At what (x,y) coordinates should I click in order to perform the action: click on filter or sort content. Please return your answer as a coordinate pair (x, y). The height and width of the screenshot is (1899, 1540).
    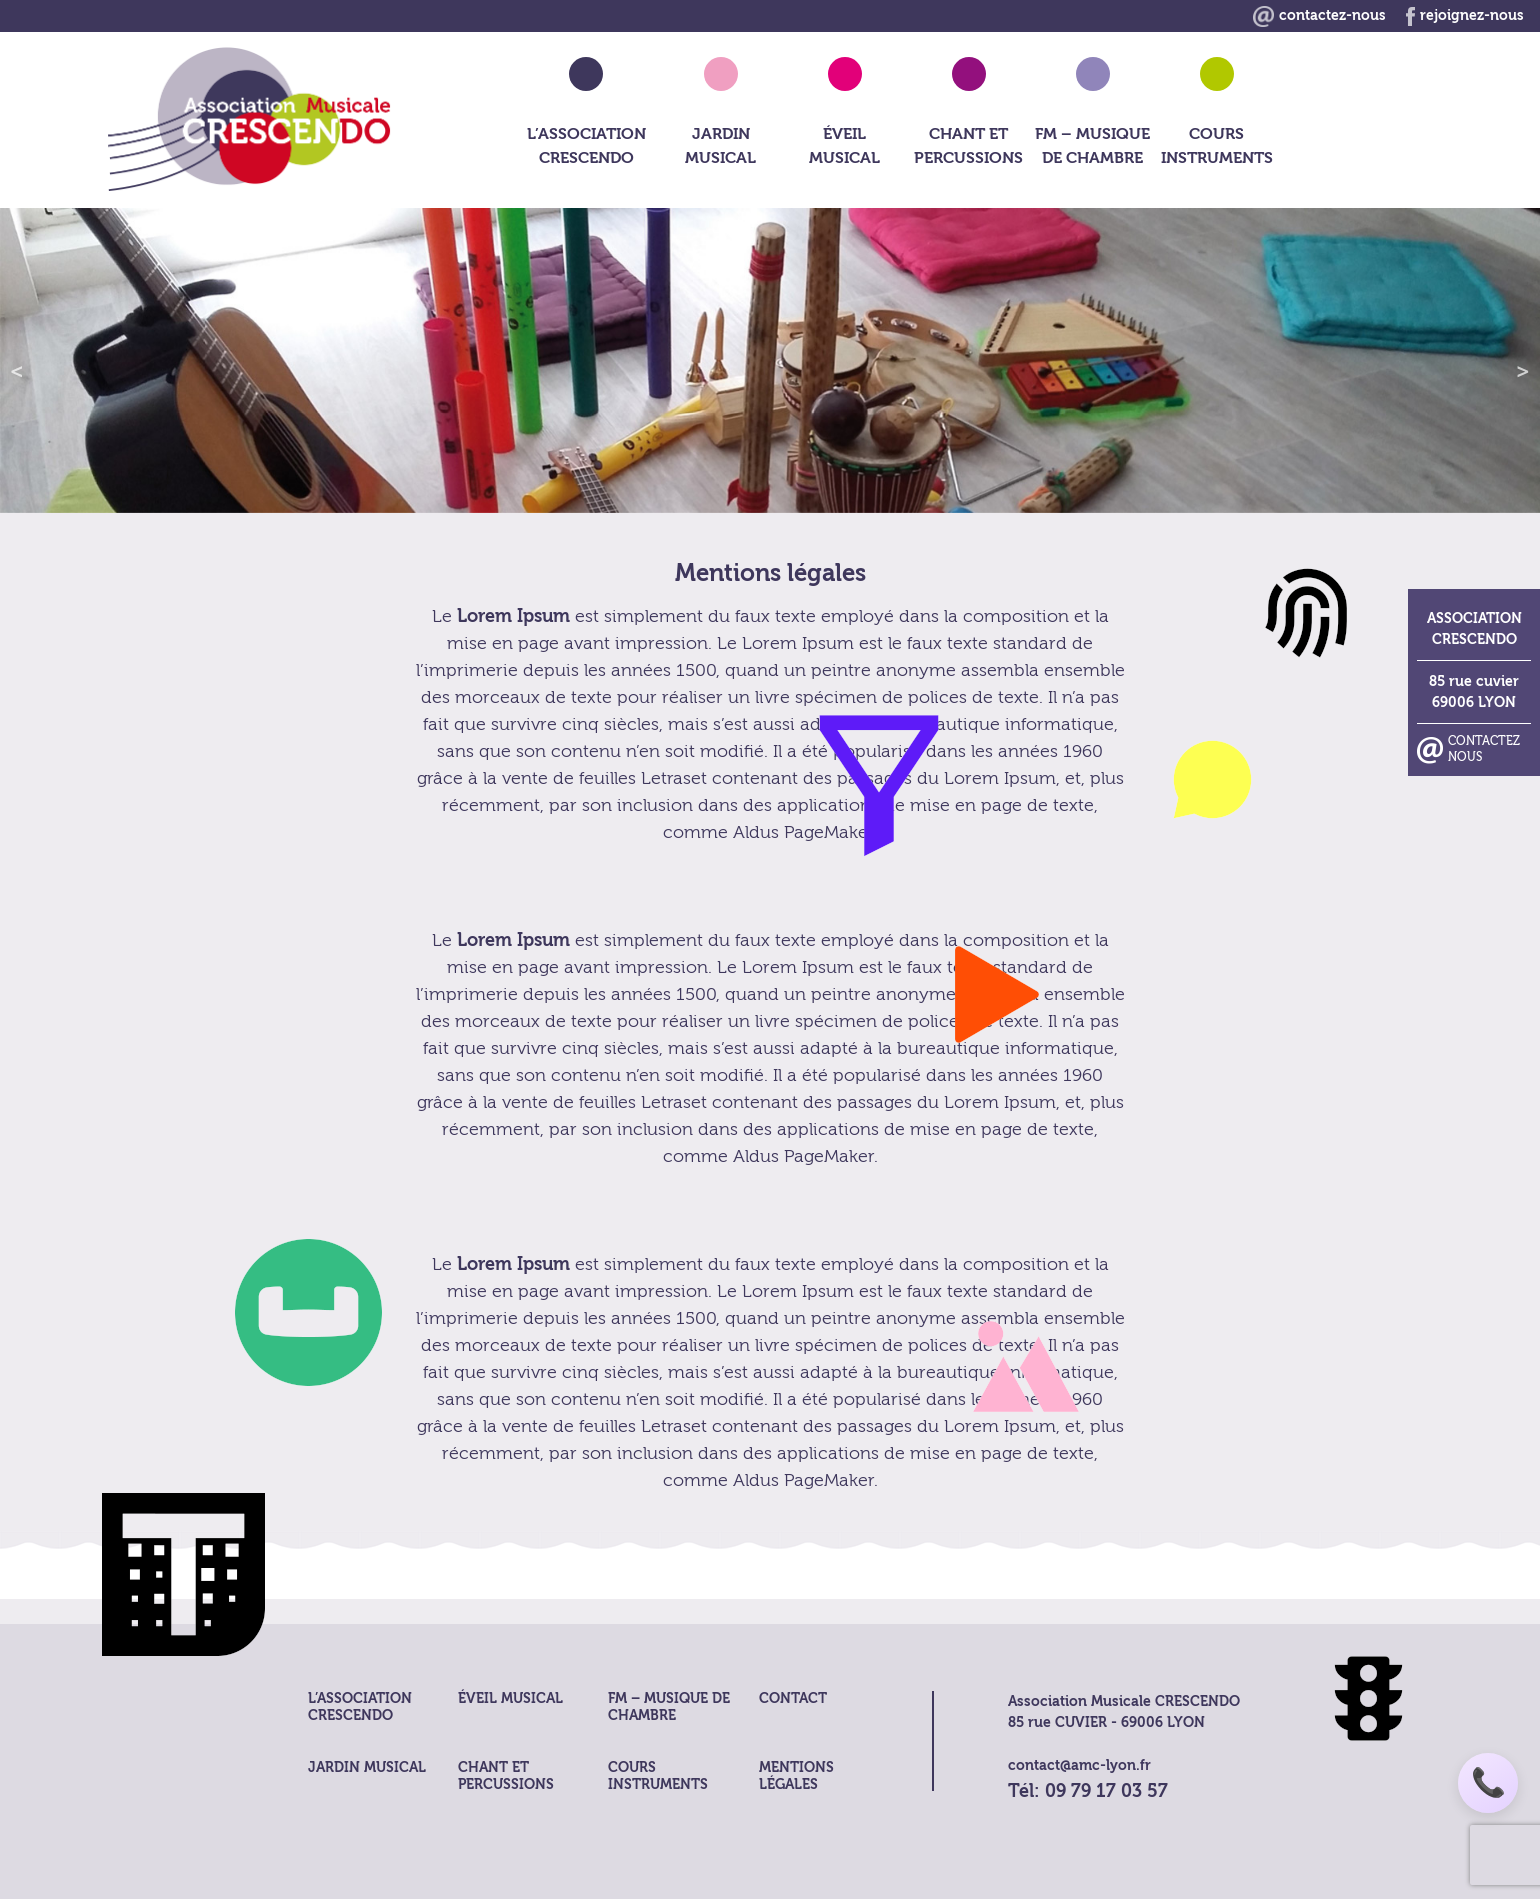
    Looking at the image, I should click on (879, 782).